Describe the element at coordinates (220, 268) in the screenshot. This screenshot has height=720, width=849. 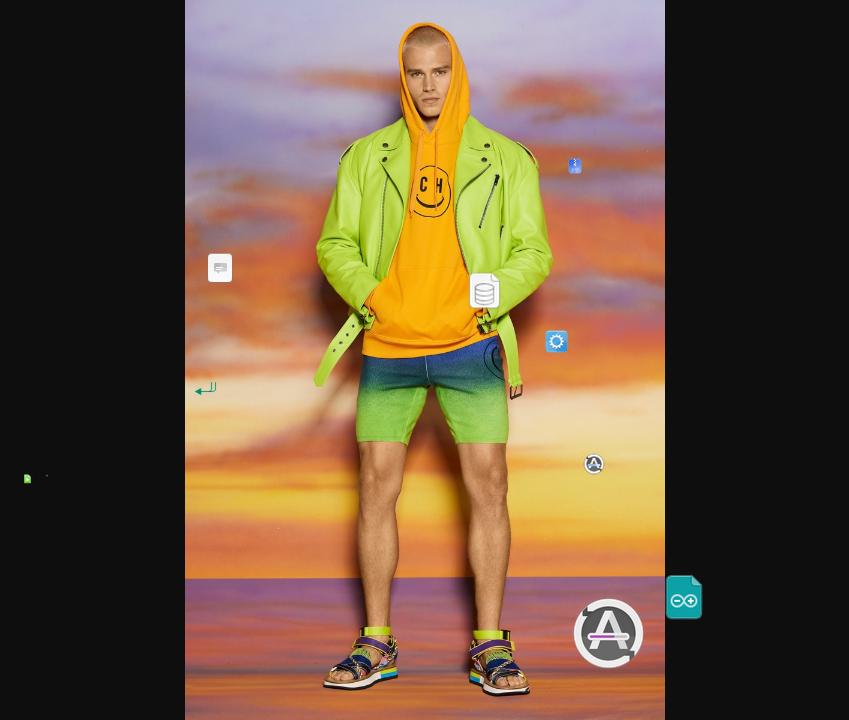
I see `microdvd subtitle file` at that location.